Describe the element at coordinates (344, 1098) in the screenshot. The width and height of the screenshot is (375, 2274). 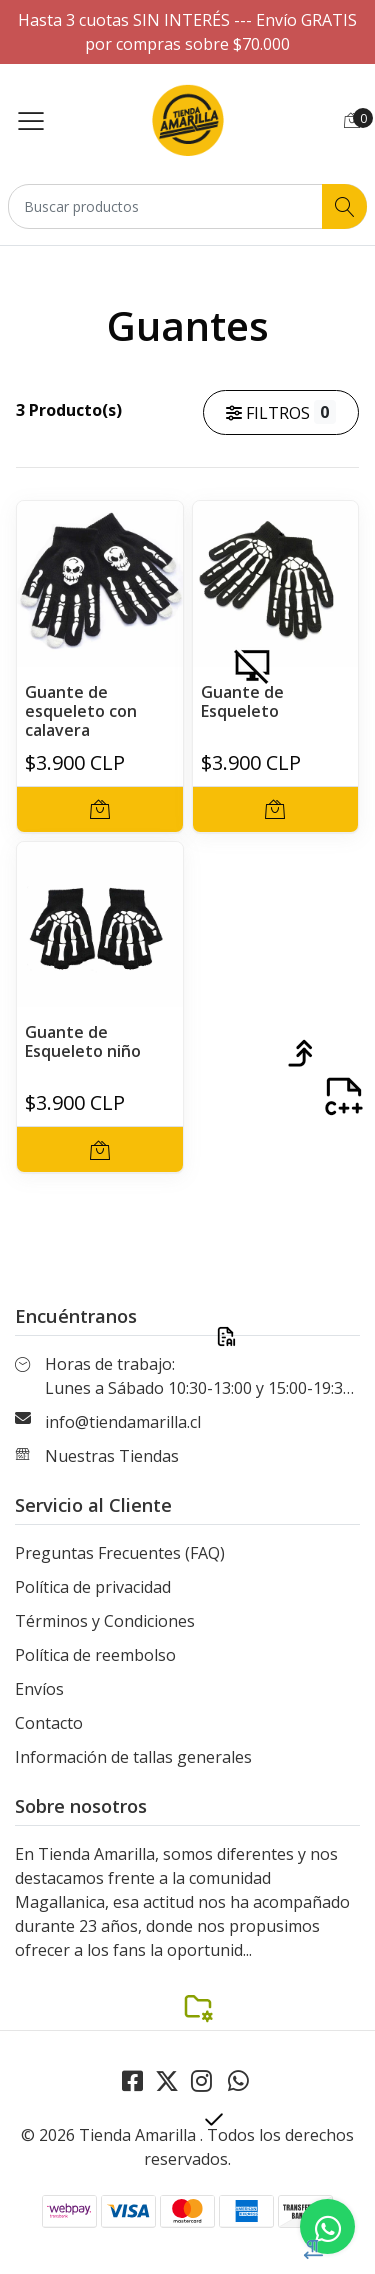
I see `a C++ source code file` at that location.